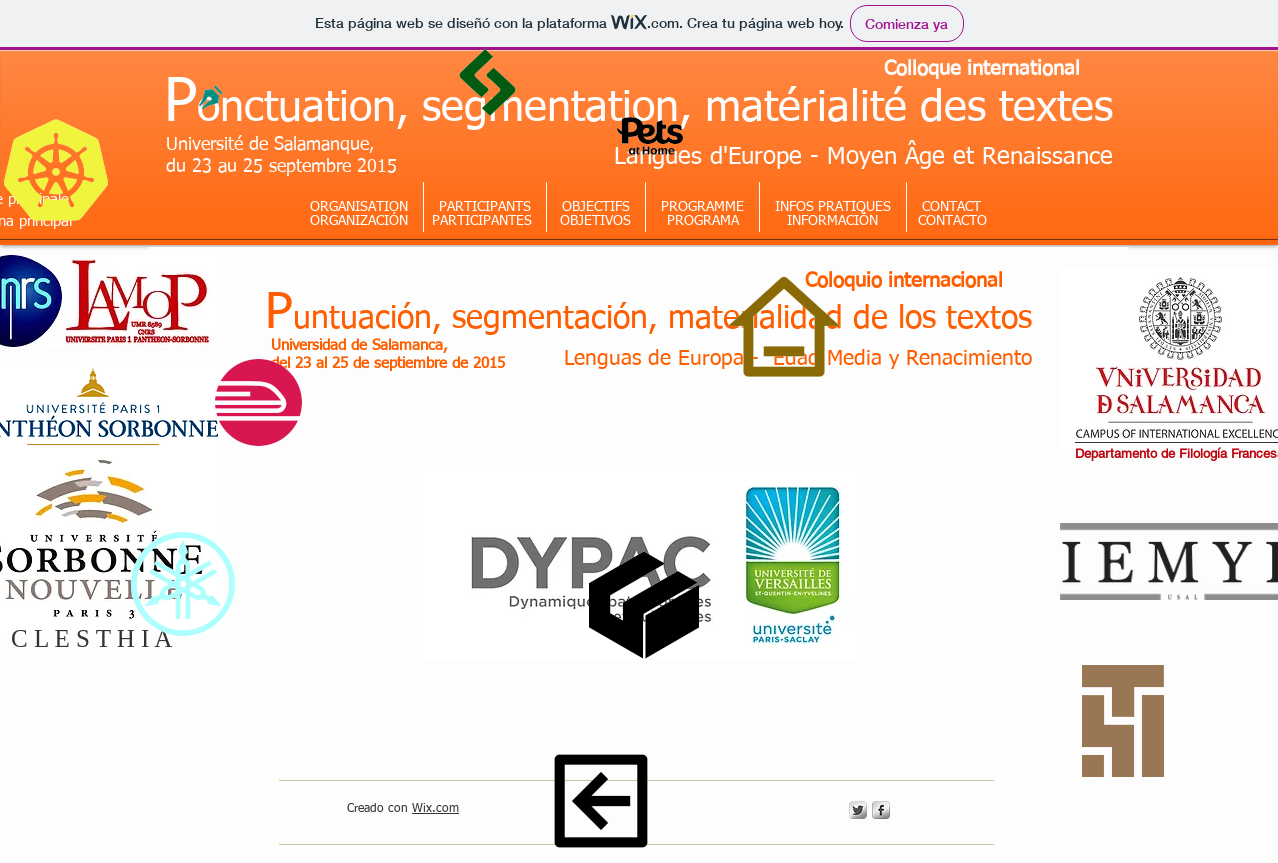 The height and width of the screenshot is (863, 1278). Describe the element at coordinates (210, 97) in the screenshot. I see `access drawing or illustration tools` at that location.